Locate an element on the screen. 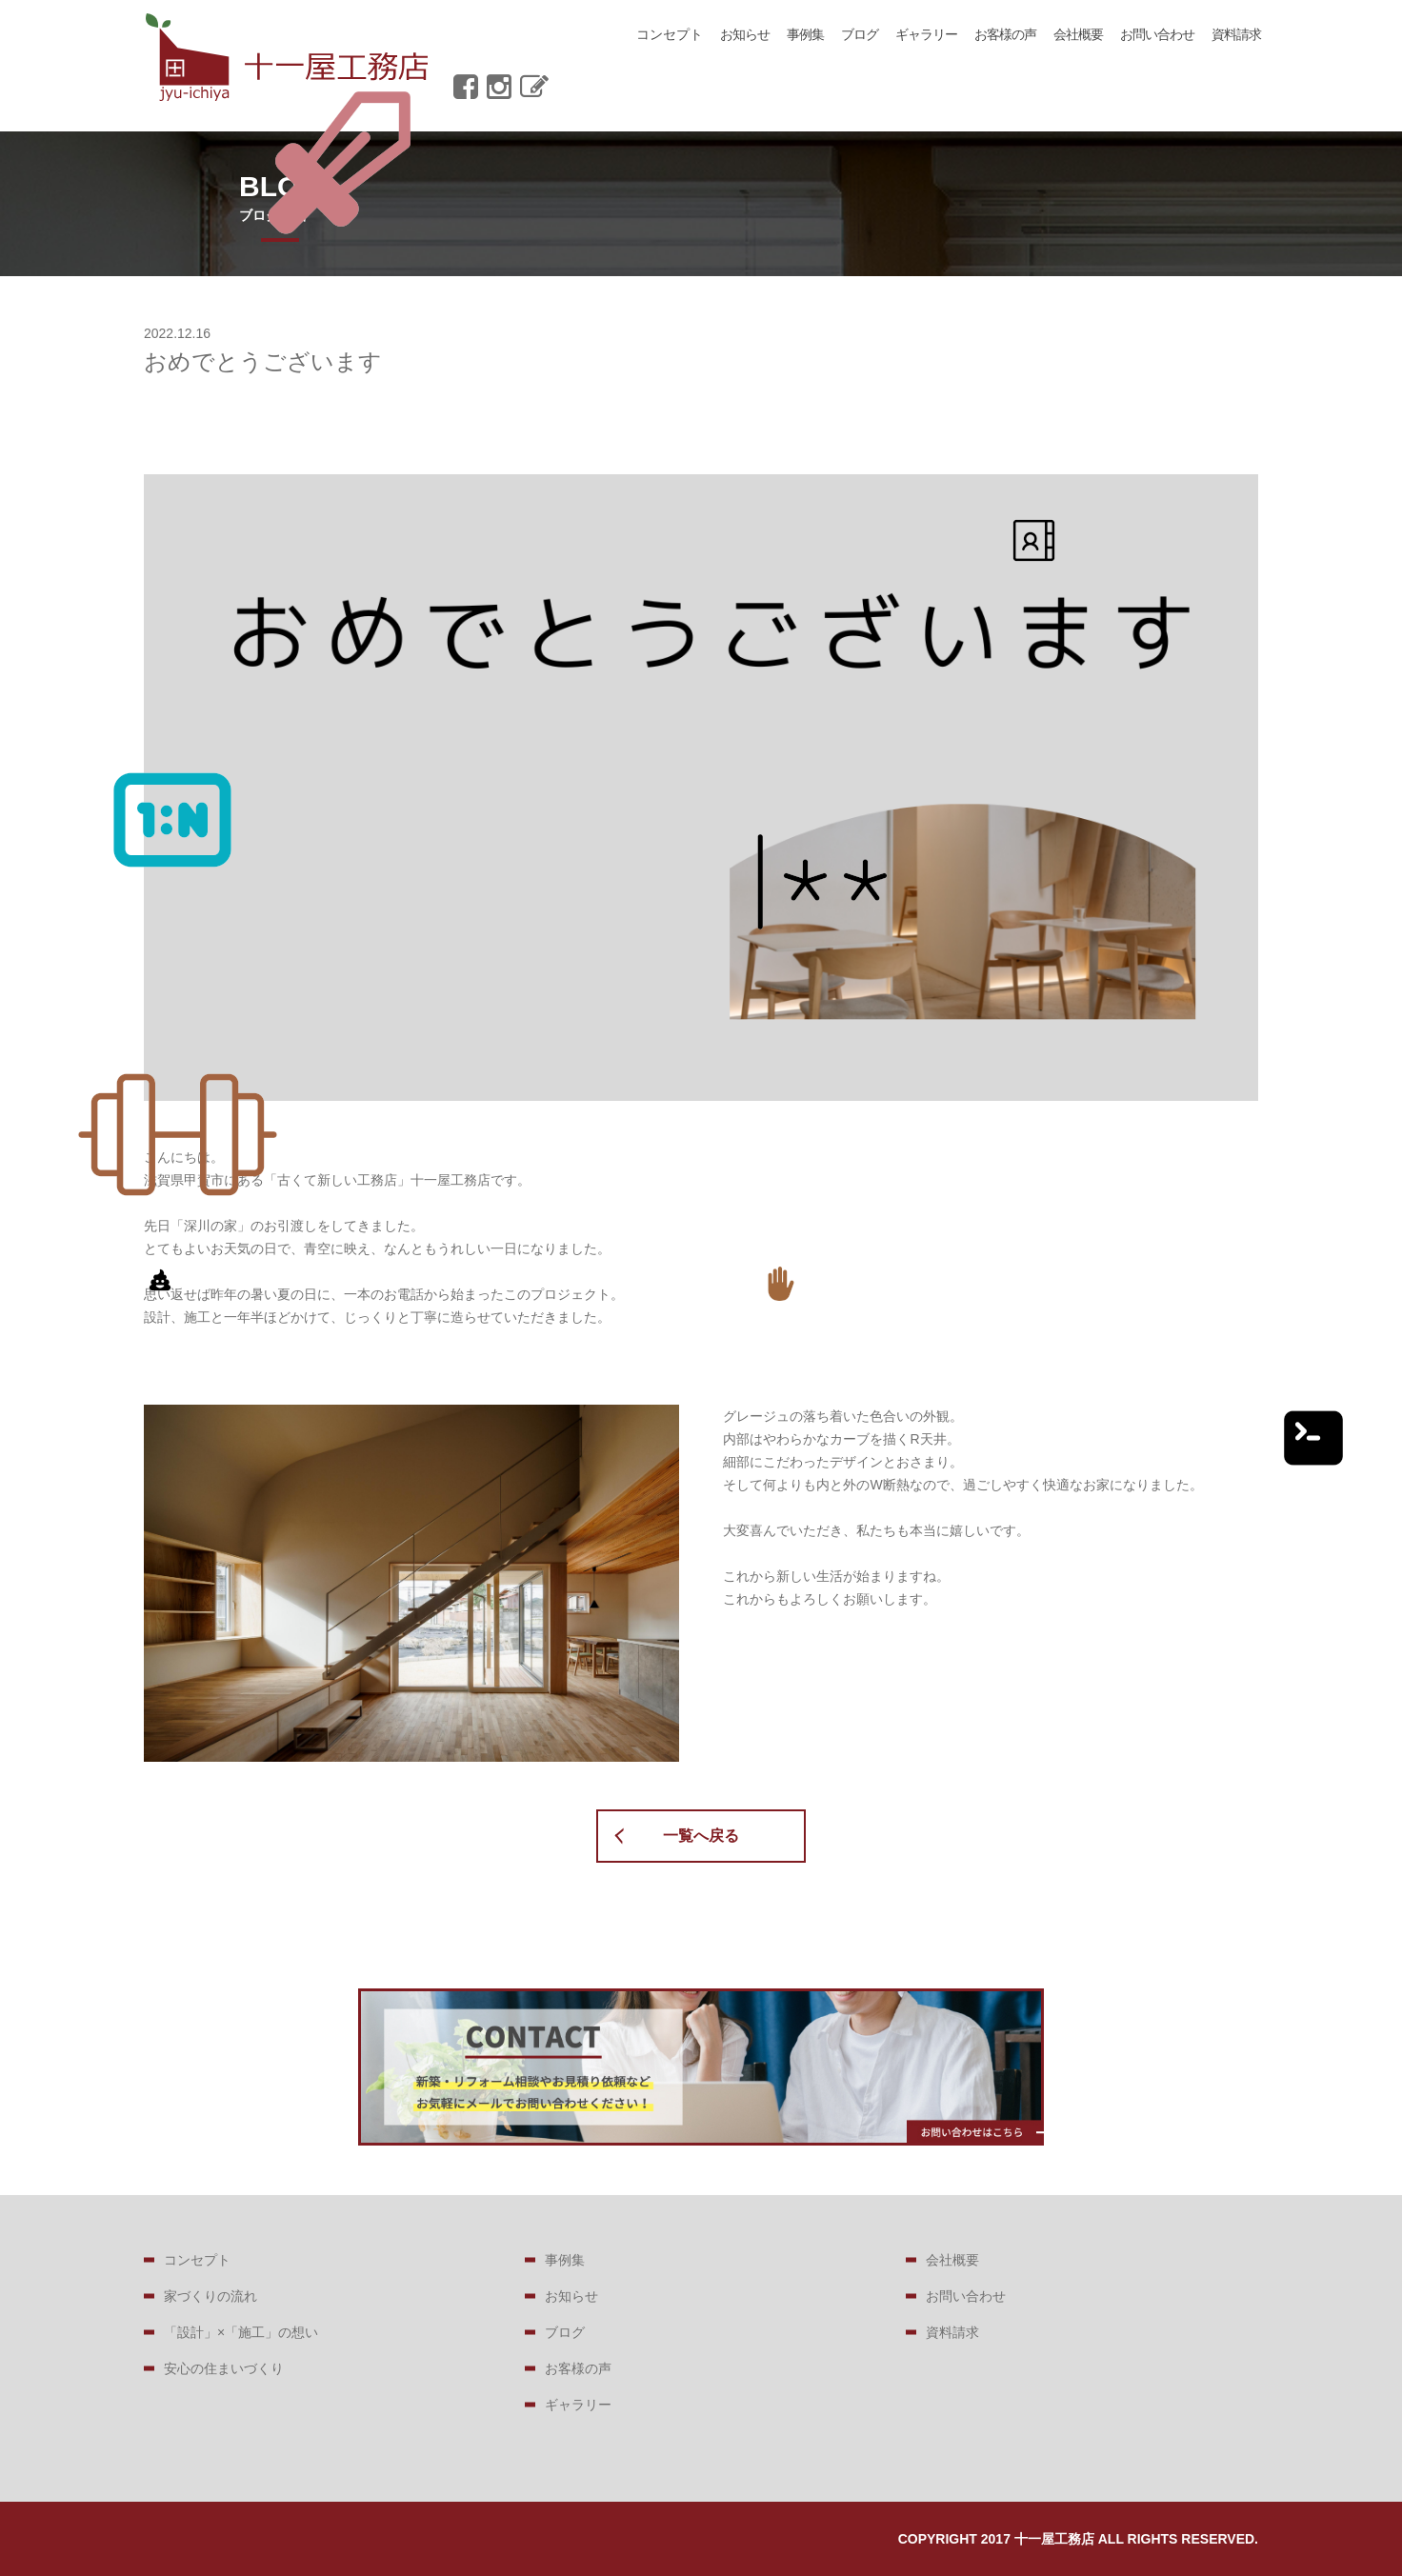 This screenshot has width=1402, height=2576. indicates a one-to-many database relationship is located at coordinates (172, 820).